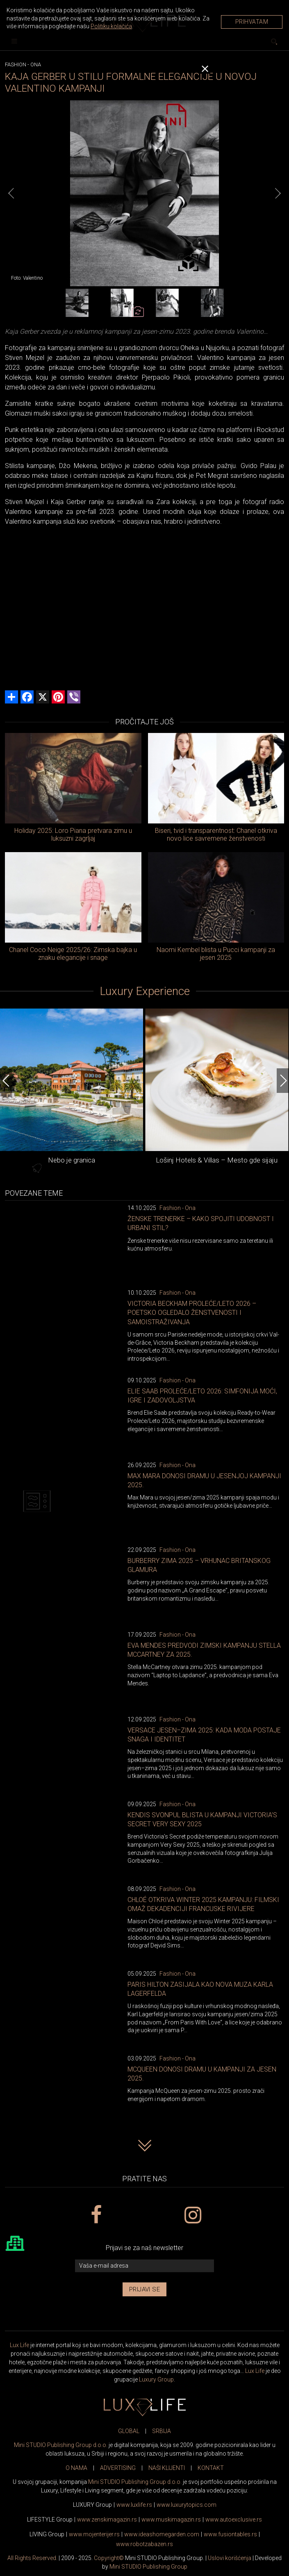 The image size is (289, 2576). What do you see at coordinates (138, 312) in the screenshot?
I see `switch between front and rear camera` at bounding box center [138, 312].